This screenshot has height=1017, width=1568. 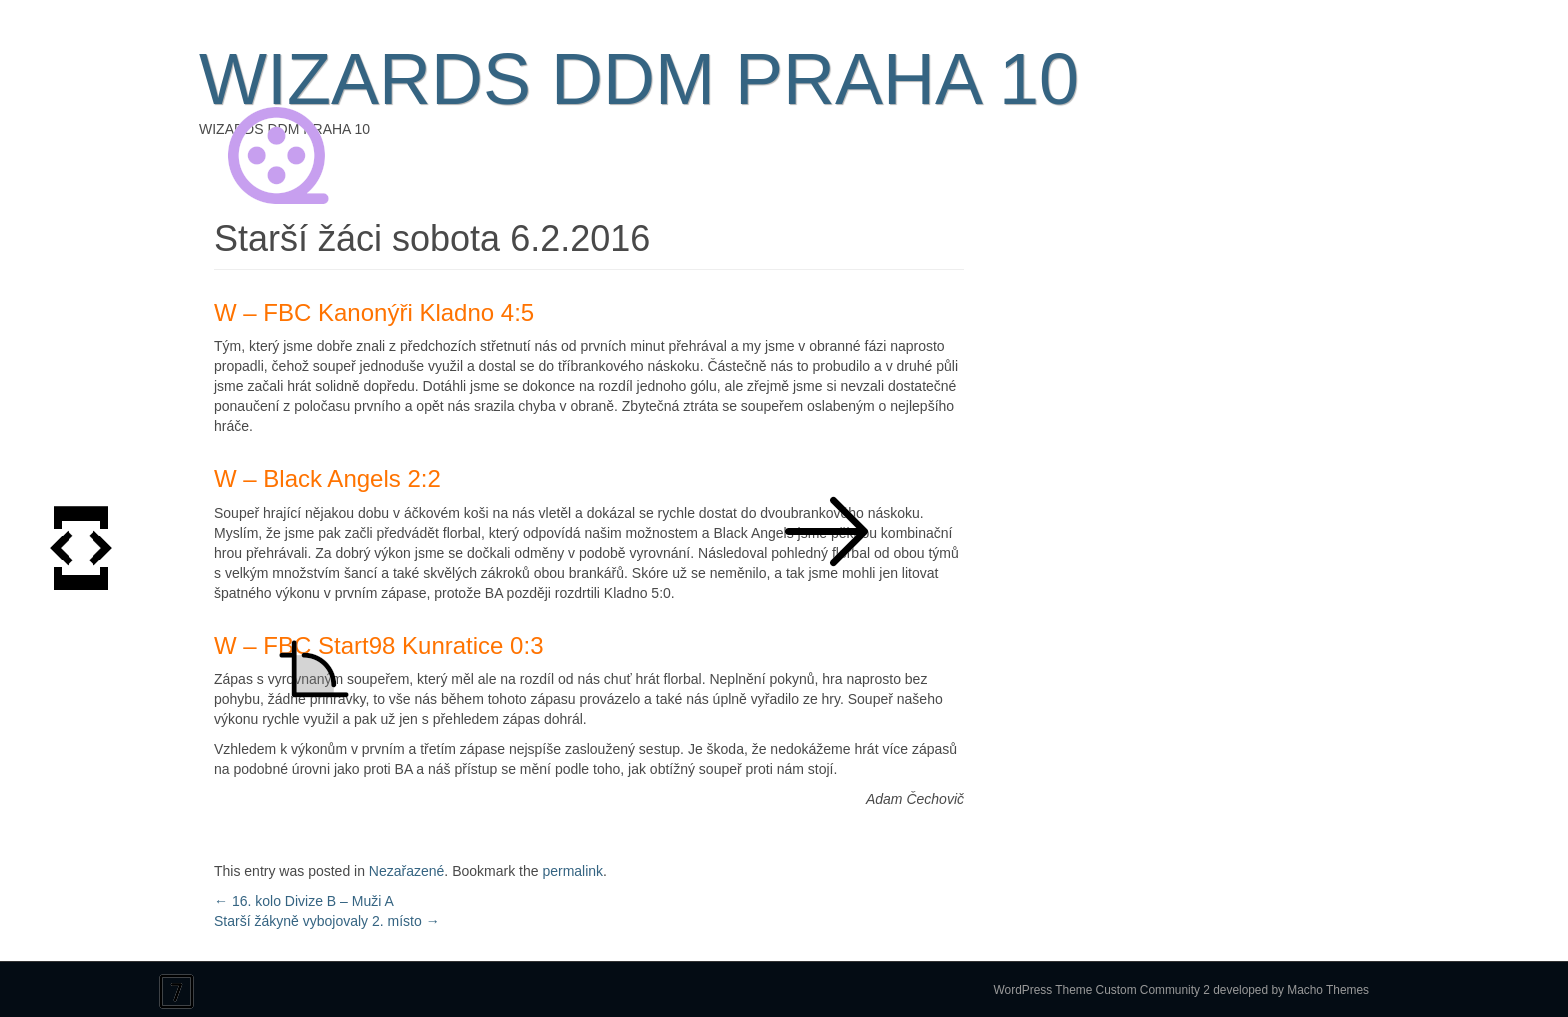 What do you see at coordinates (81, 548) in the screenshot?
I see `enable developer mode on device` at bounding box center [81, 548].